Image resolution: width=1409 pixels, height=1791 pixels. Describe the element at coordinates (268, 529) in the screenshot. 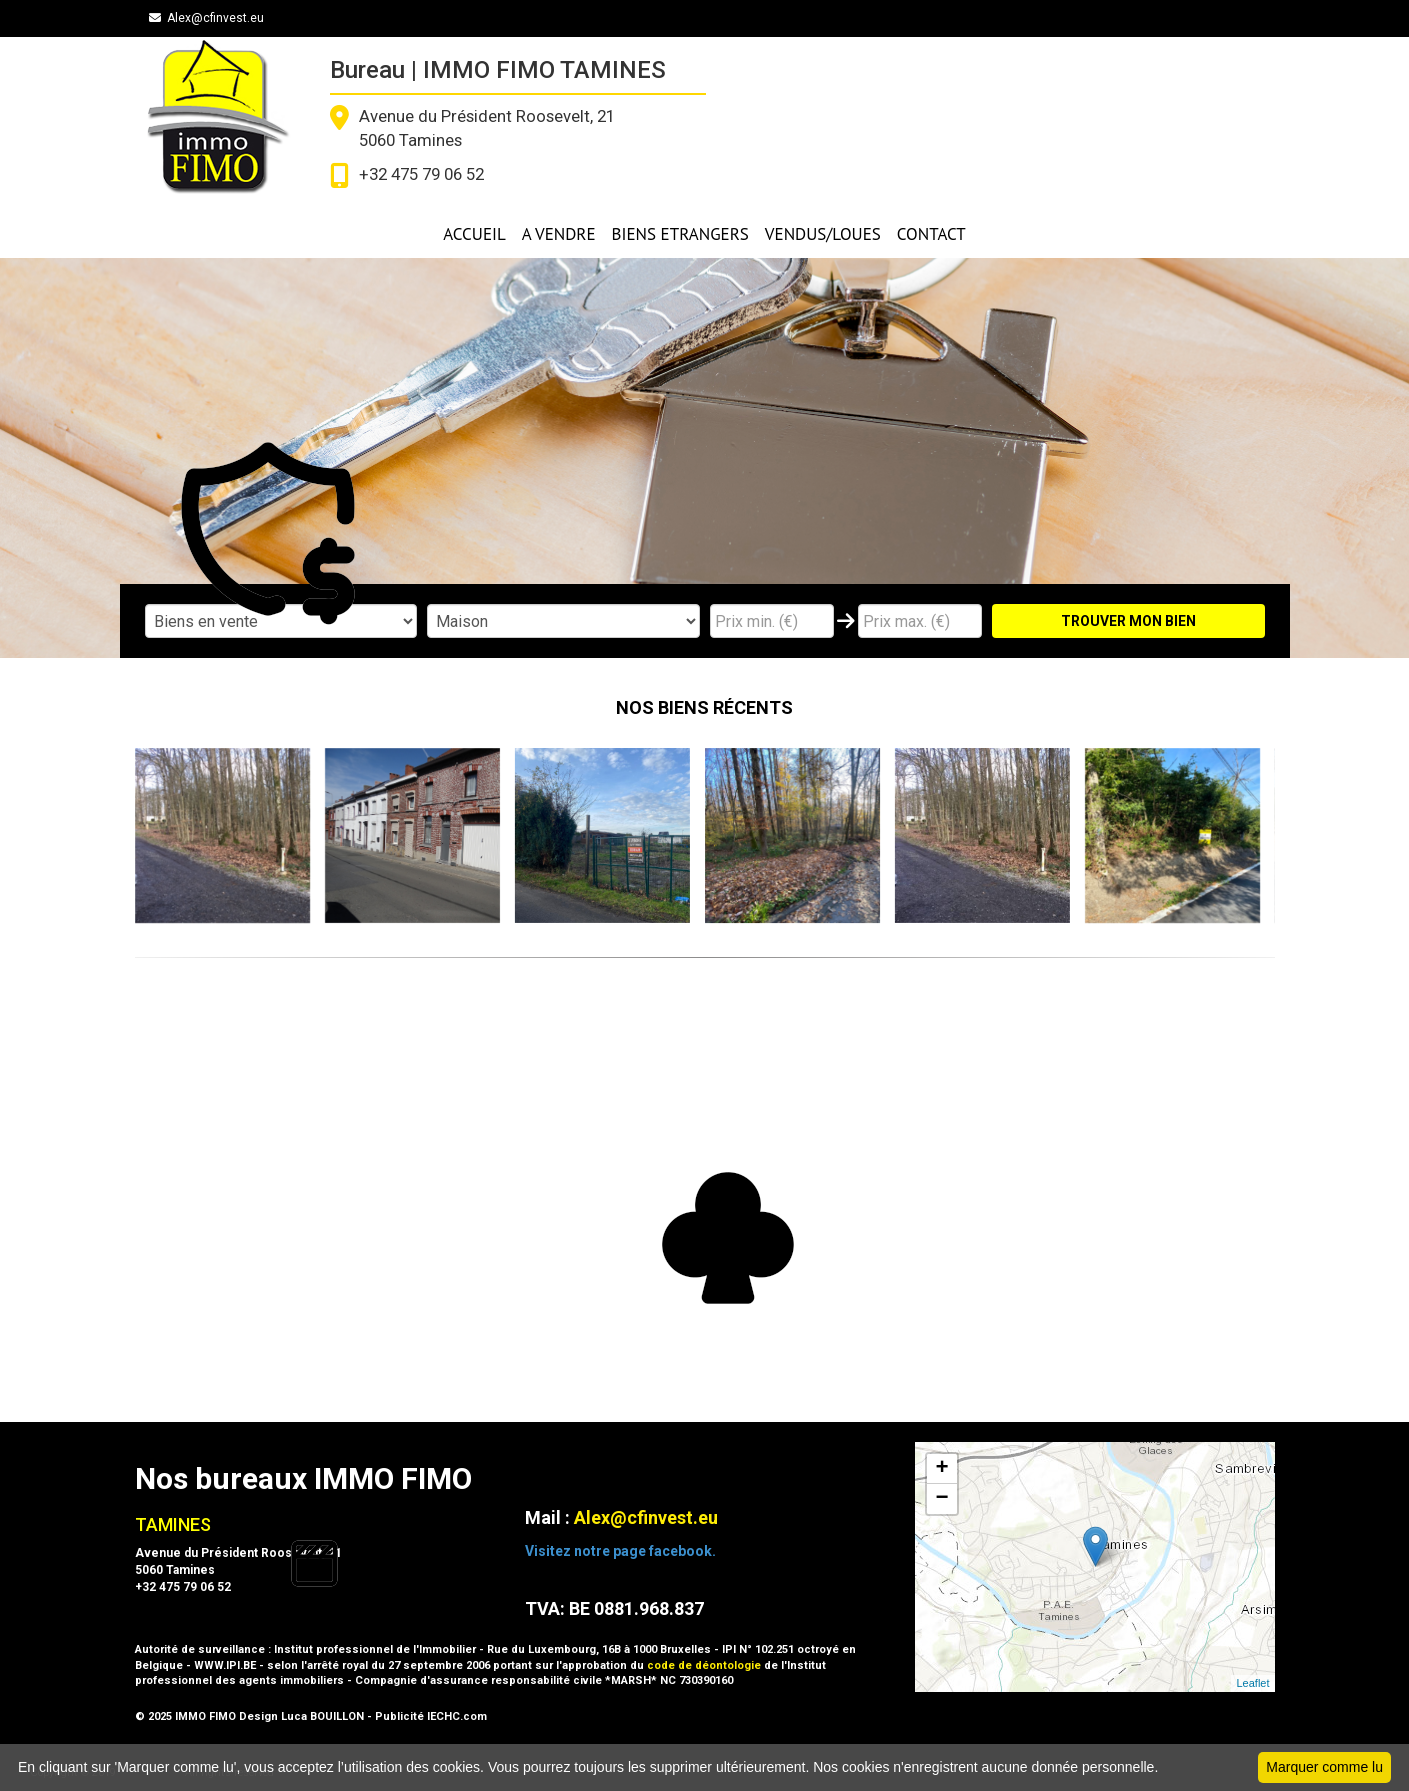

I see `access payment protection settings` at that location.